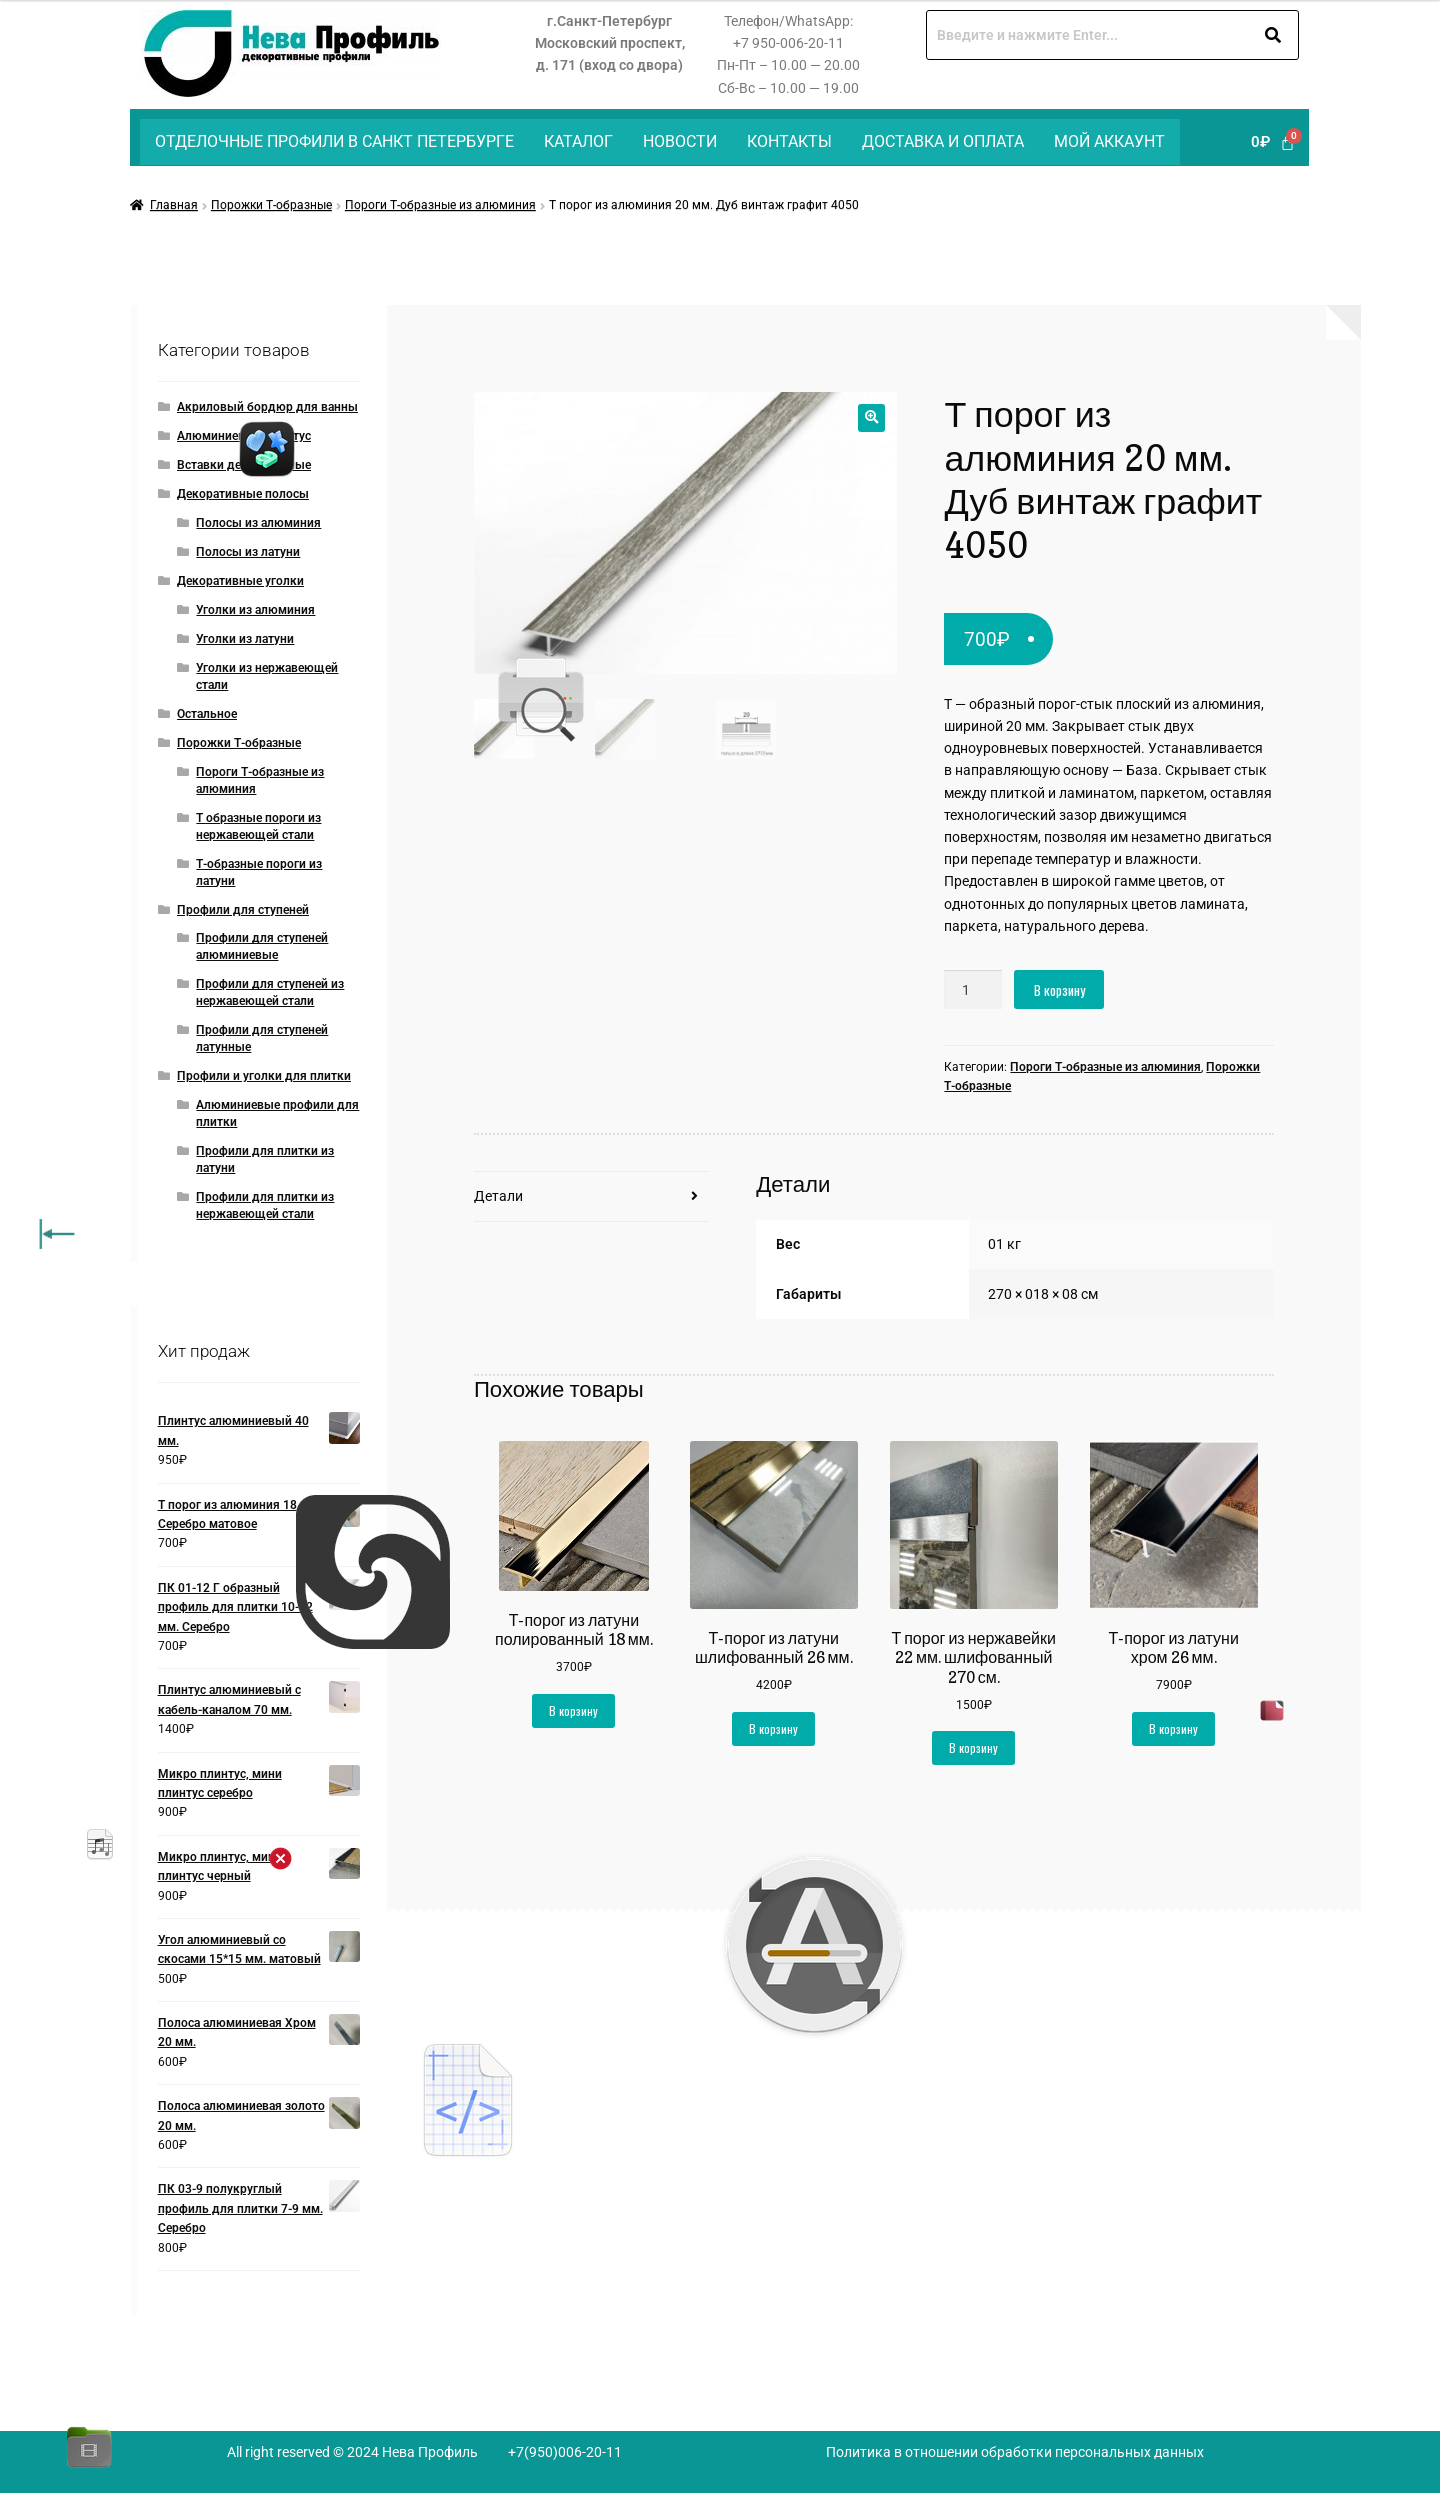  I want to click on an iMelody audio file, so click(100, 1844).